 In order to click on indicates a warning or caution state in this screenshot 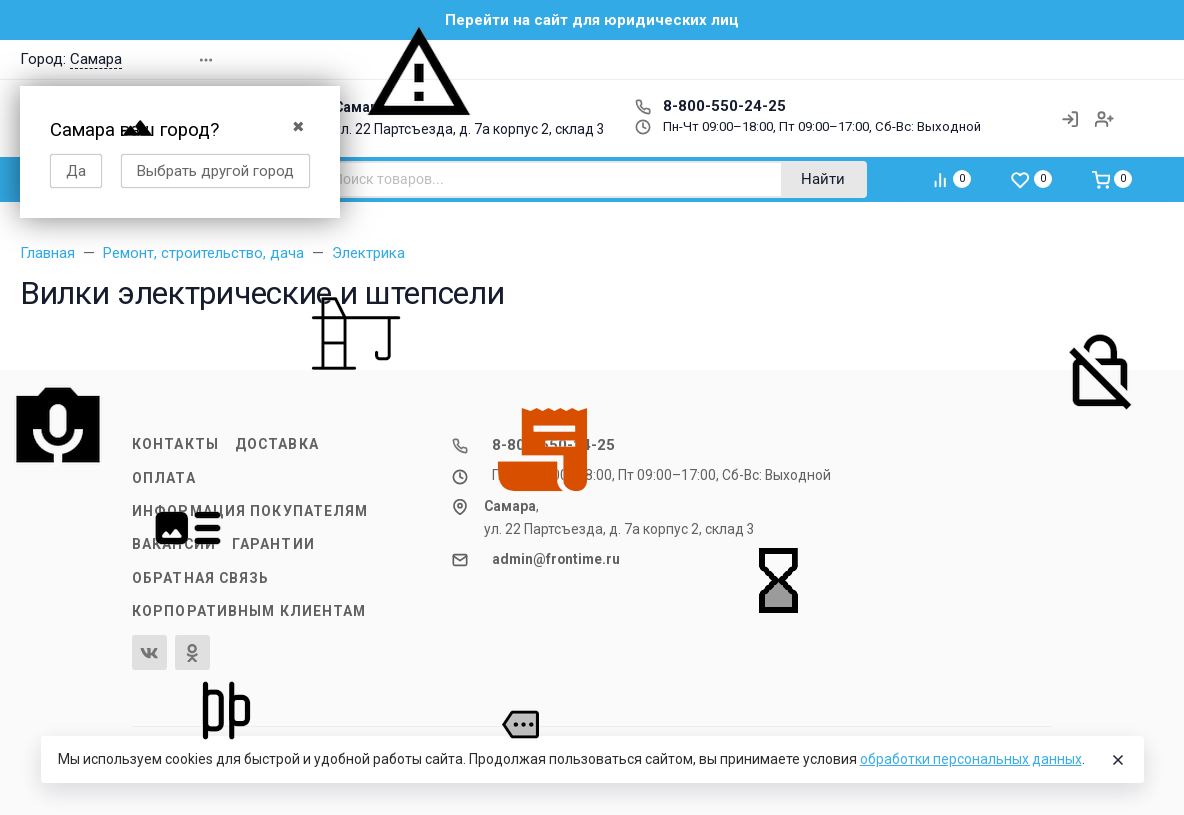, I will do `click(419, 73)`.